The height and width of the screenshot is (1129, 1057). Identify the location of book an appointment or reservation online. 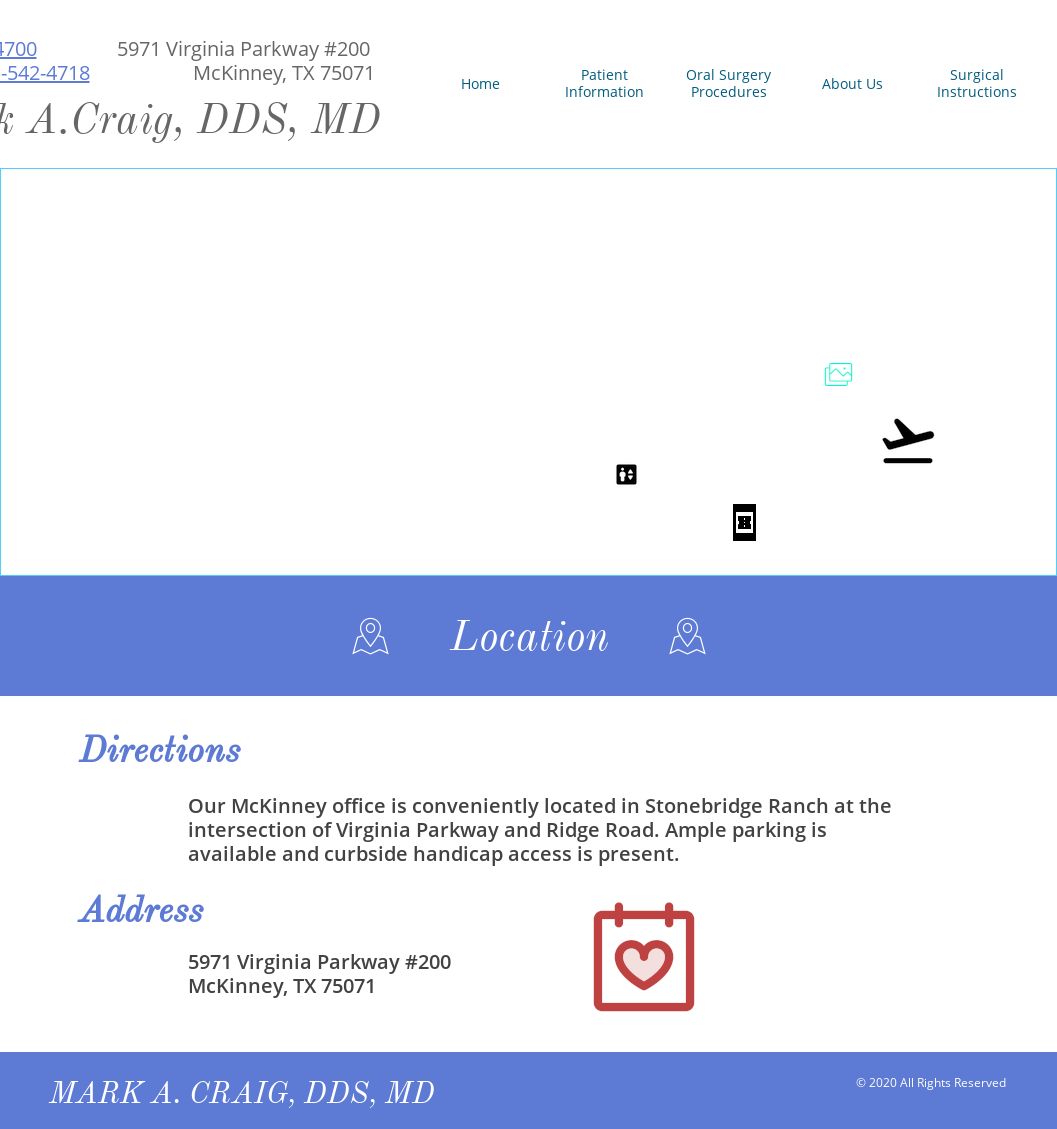
(744, 522).